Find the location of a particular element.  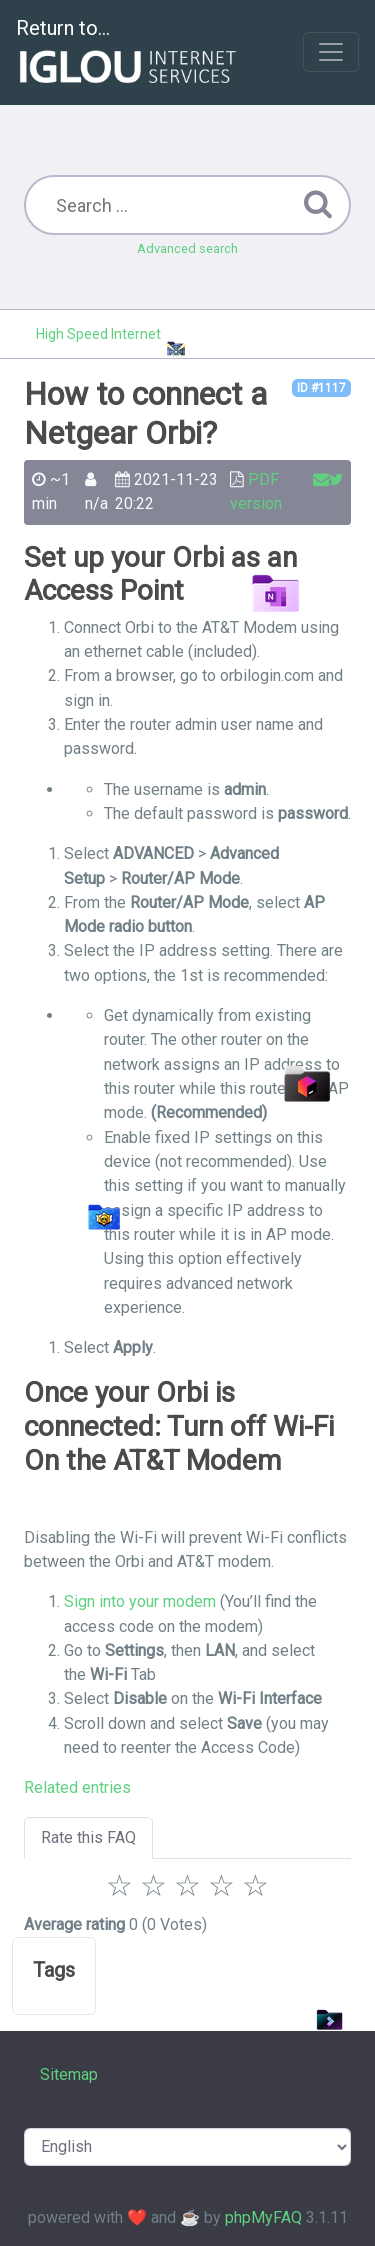

open folder containing Microsoft OneNote files is located at coordinates (275, 594).